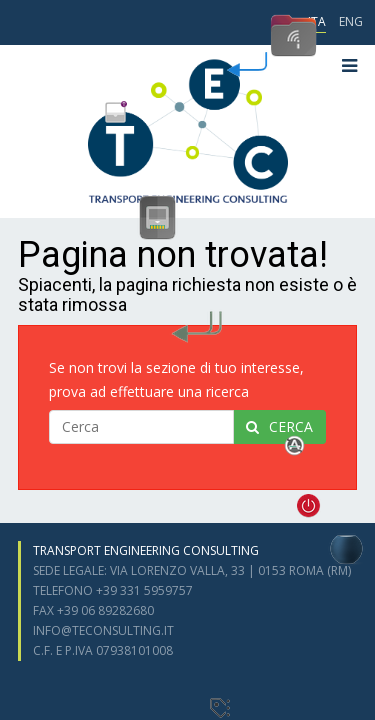  I want to click on a sega genesis ROM file, so click(157, 217).